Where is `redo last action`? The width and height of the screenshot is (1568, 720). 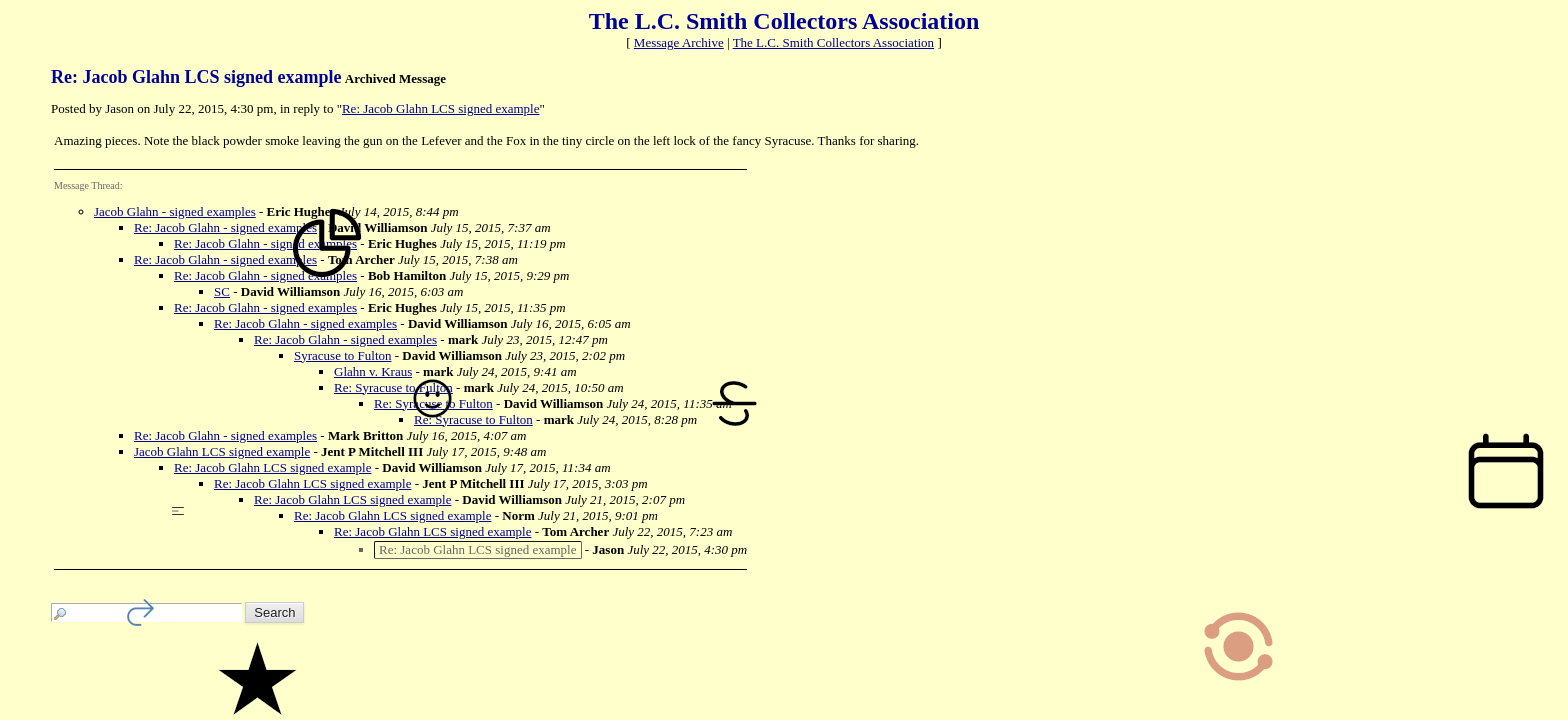 redo last action is located at coordinates (140, 612).